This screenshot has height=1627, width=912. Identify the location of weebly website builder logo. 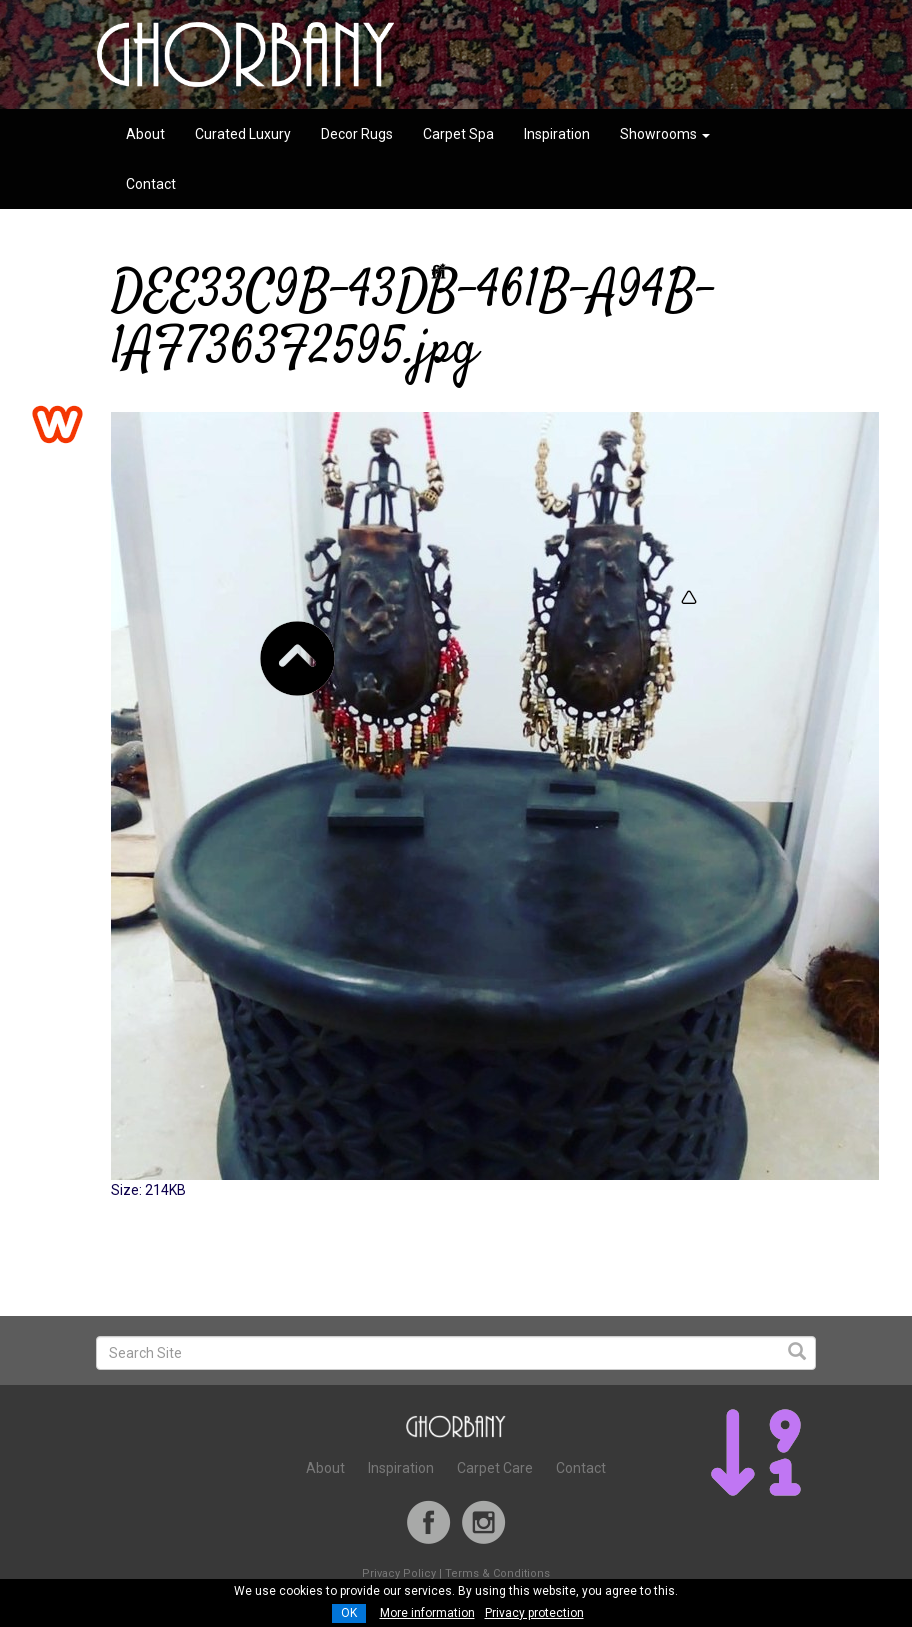
(57, 424).